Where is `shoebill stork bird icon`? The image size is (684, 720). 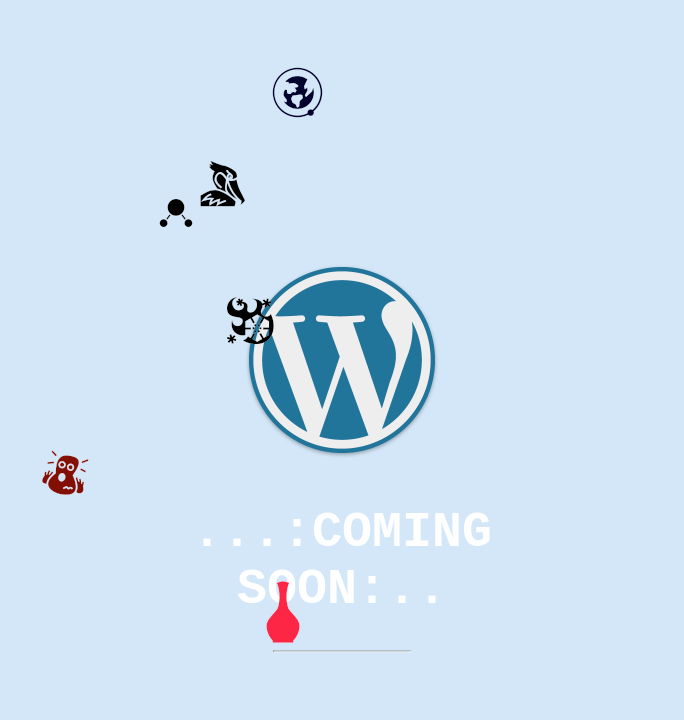 shoebill stork bird icon is located at coordinates (223, 183).